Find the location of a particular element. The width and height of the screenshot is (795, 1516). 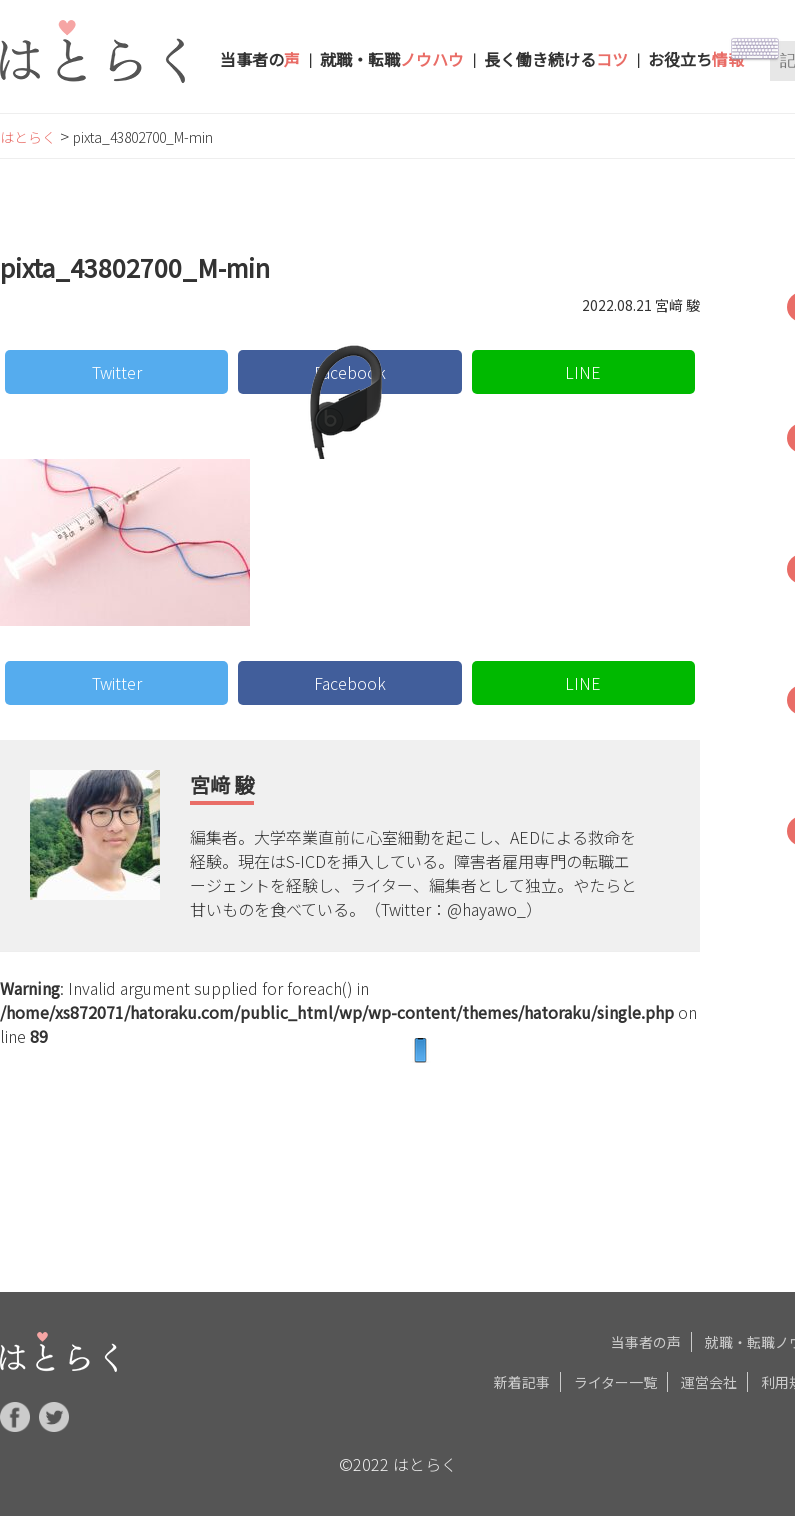

iPhone 12 Pro Max device identifier in system settings is located at coordinates (420, 1050).